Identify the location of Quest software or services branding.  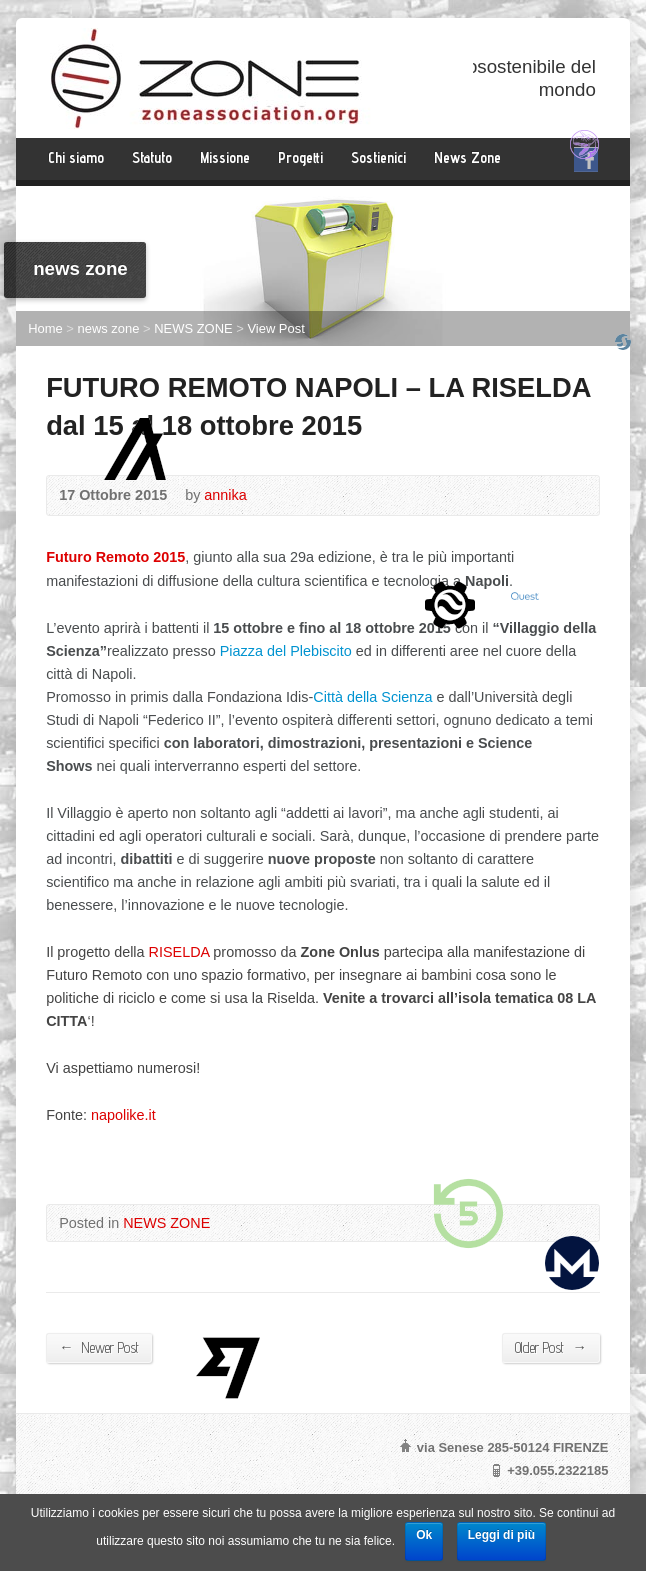
(525, 596).